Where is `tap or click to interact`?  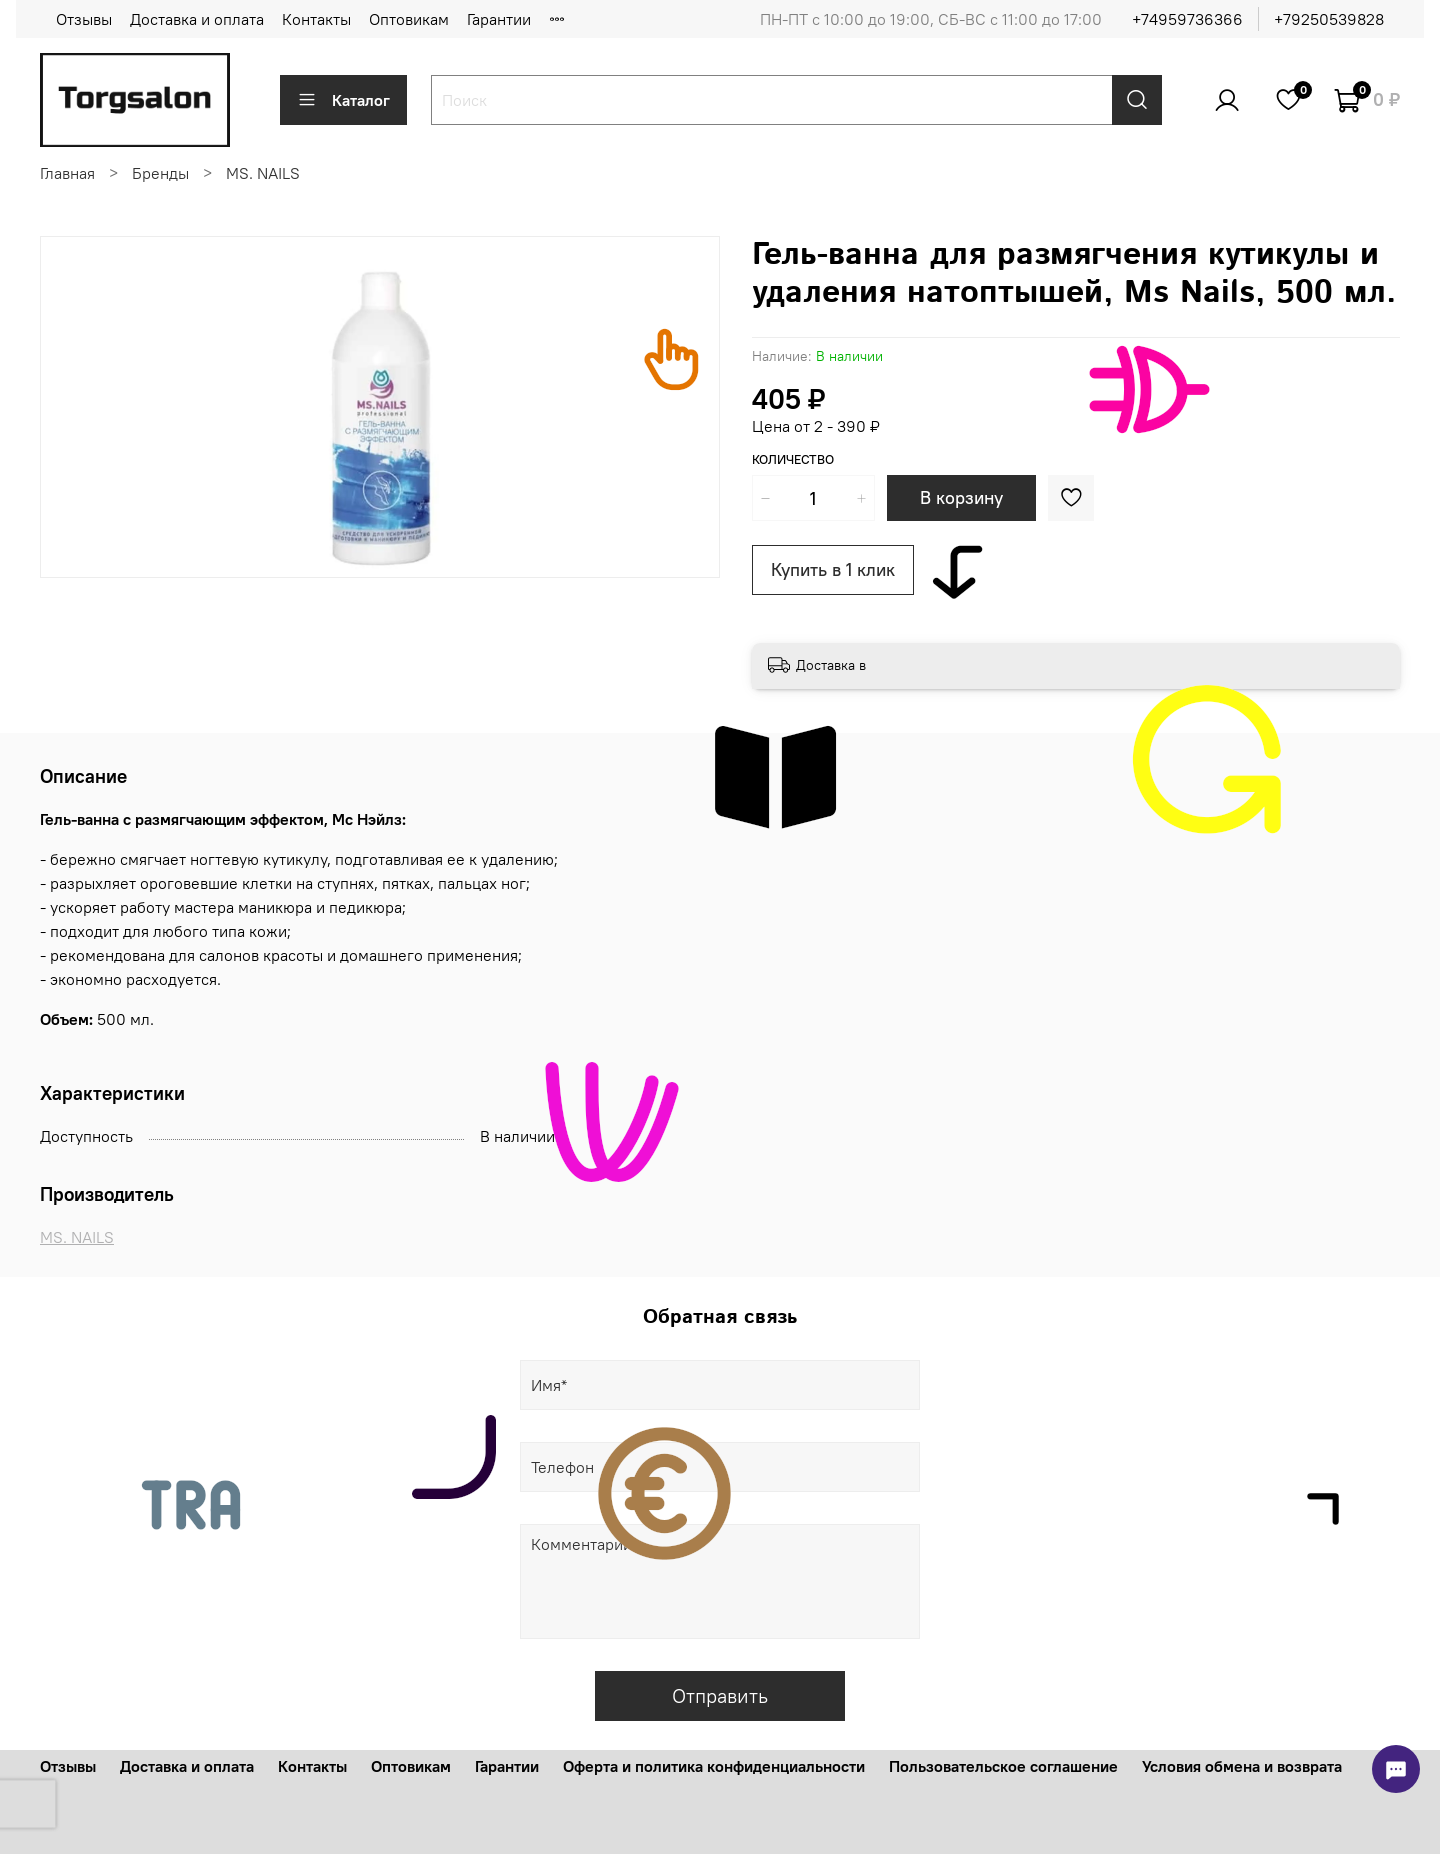
tap or click to interact is located at coordinates (672, 358).